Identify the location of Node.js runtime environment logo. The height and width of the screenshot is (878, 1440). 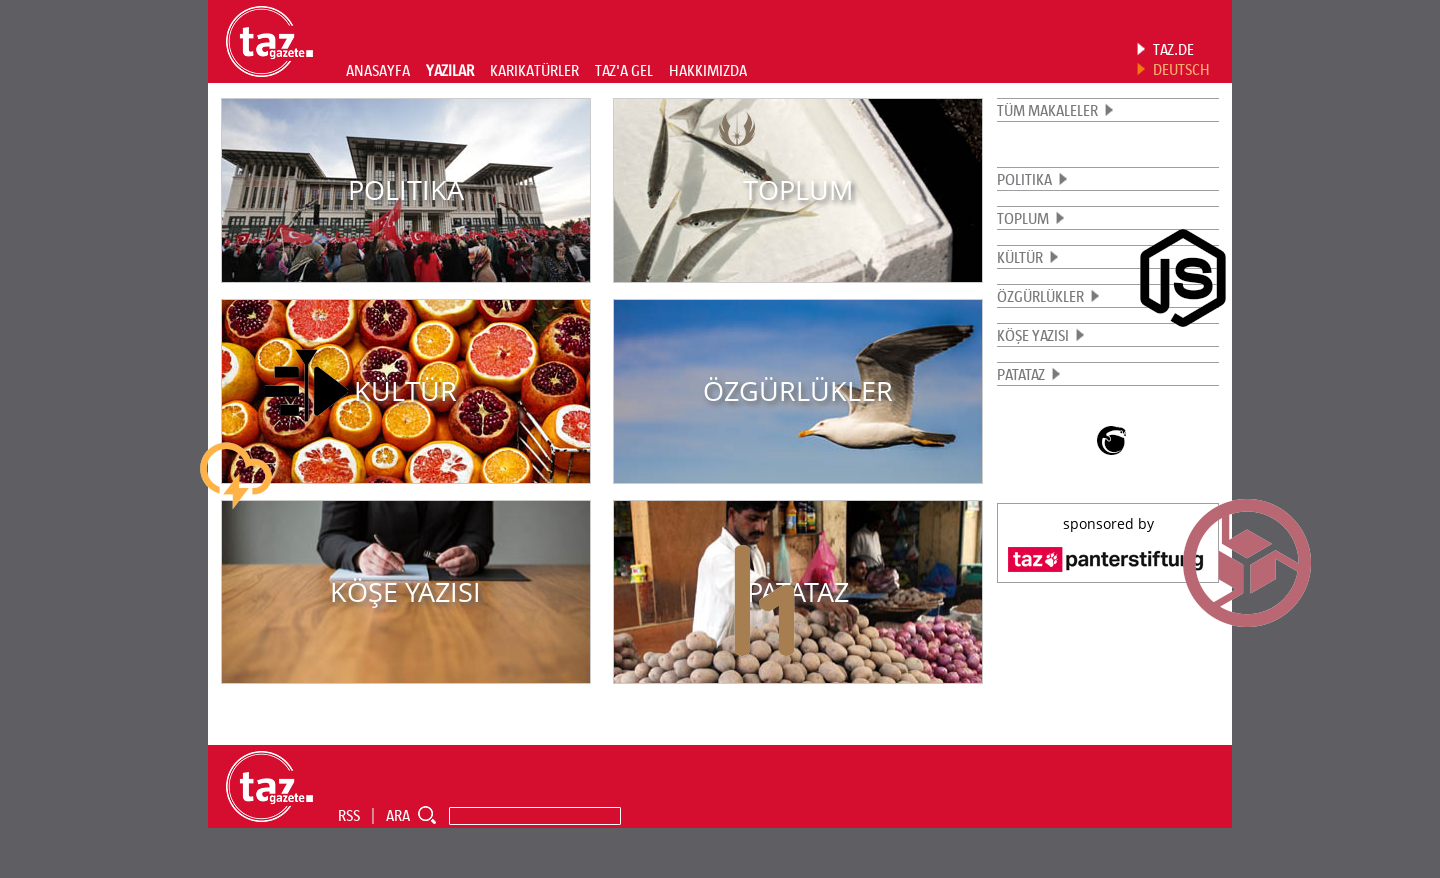
(1183, 278).